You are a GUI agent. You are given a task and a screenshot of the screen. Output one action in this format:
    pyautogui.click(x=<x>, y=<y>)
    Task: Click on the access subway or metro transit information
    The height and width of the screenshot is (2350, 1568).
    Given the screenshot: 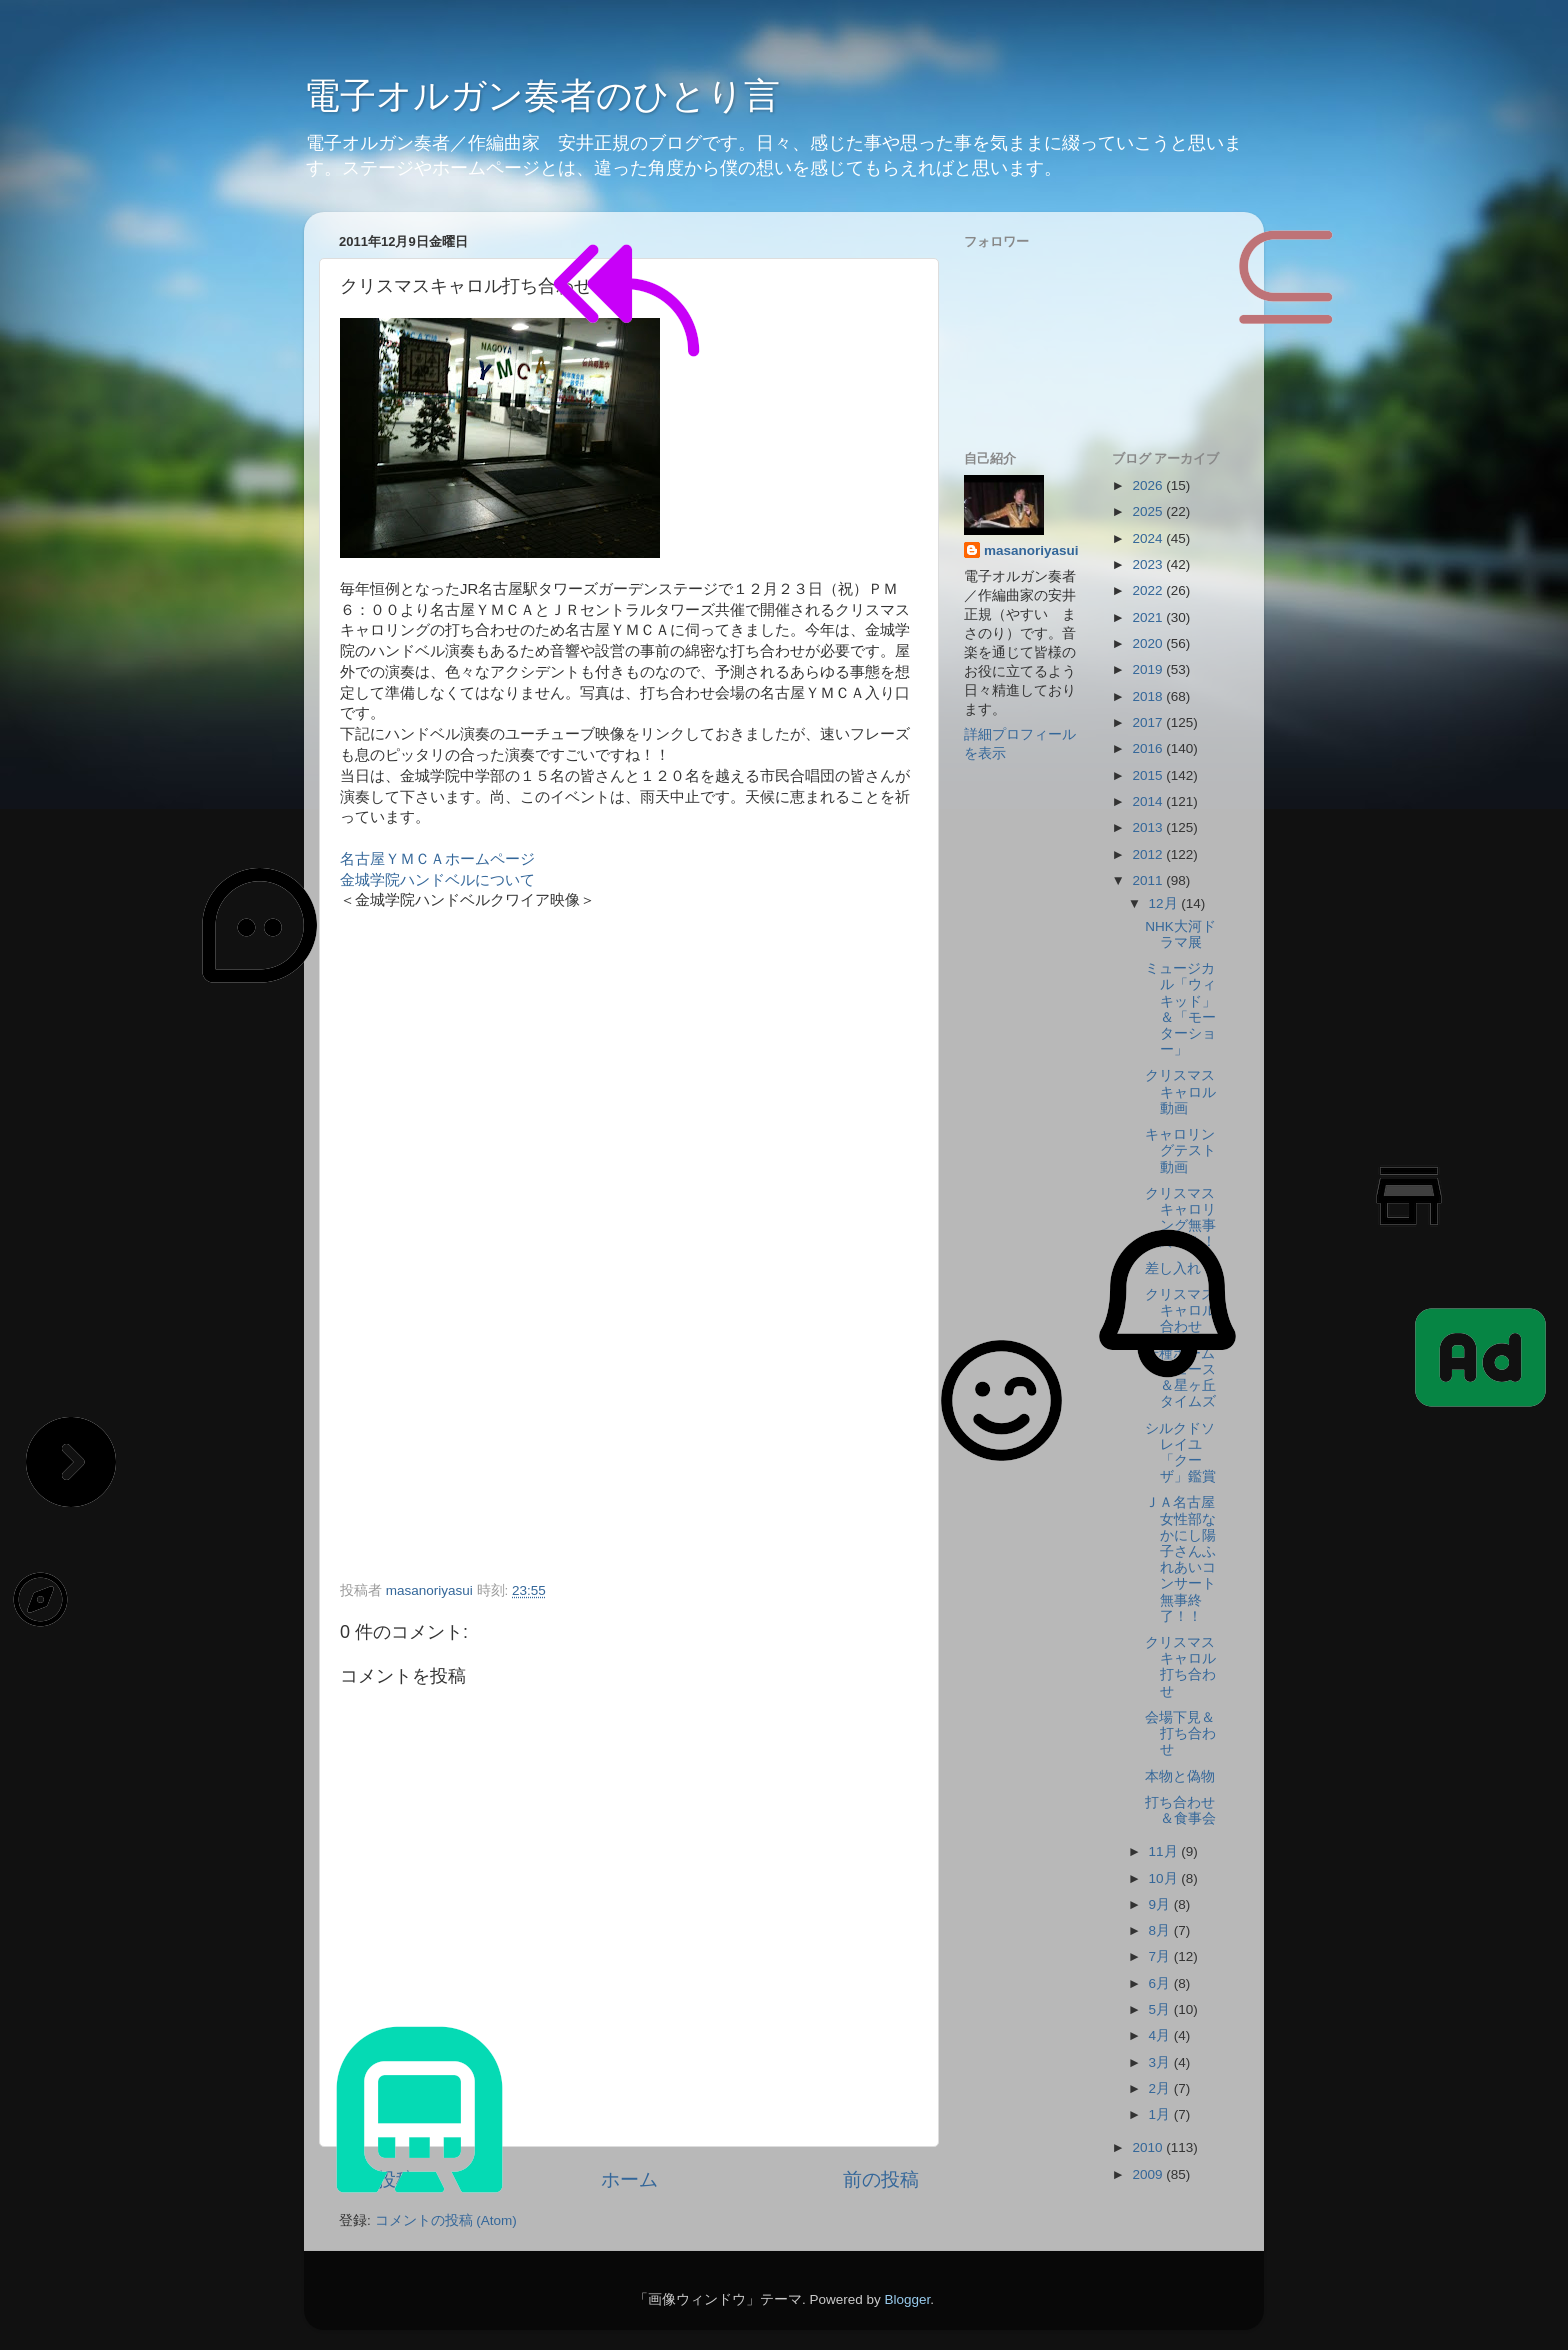 What is the action you would take?
    pyautogui.click(x=419, y=2116)
    